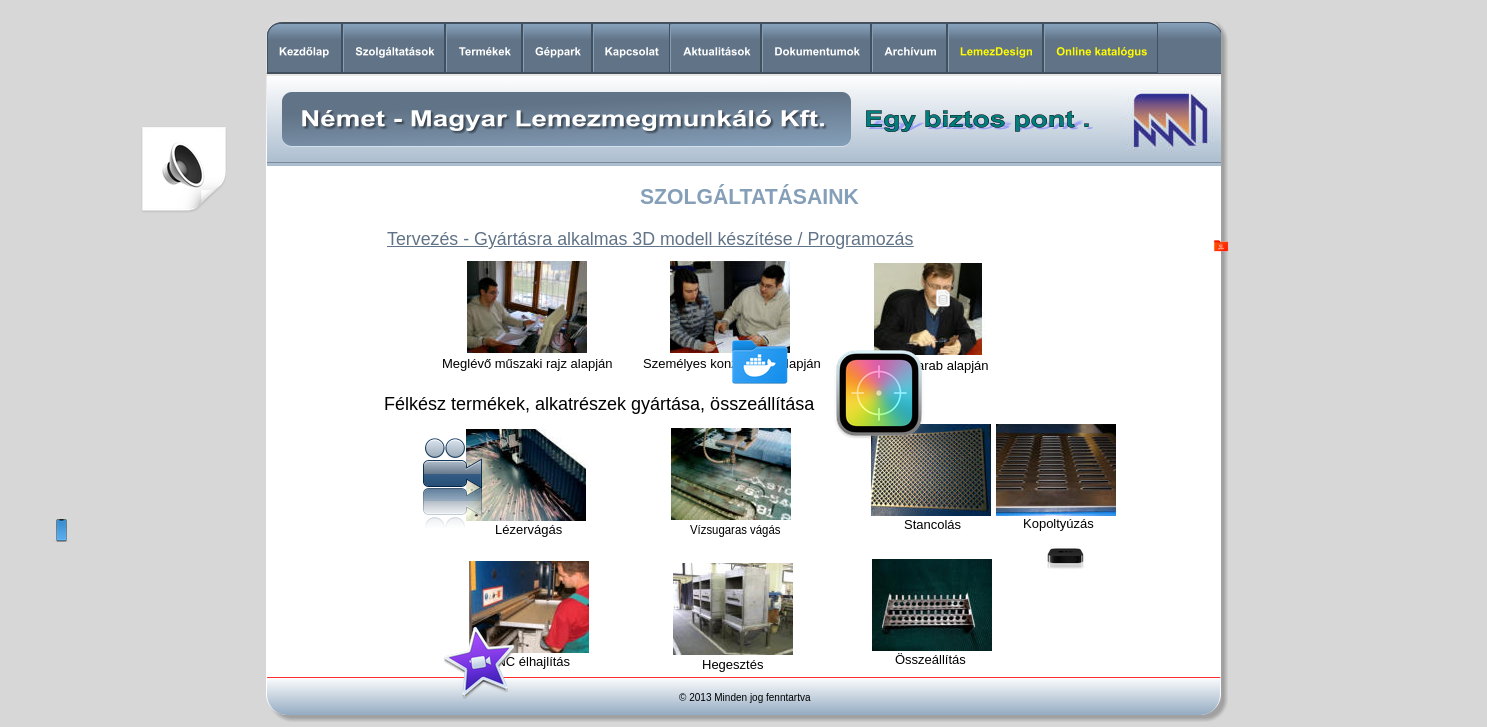 The image size is (1487, 727). Describe the element at coordinates (943, 298) in the screenshot. I see `open a SQL database file` at that location.